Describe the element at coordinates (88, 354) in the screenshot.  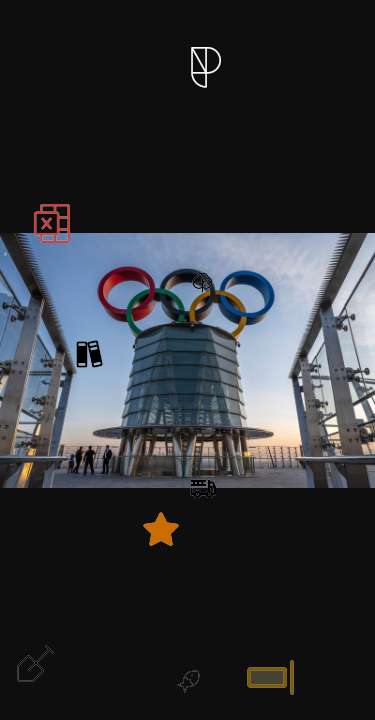
I see `access your library or book collection` at that location.